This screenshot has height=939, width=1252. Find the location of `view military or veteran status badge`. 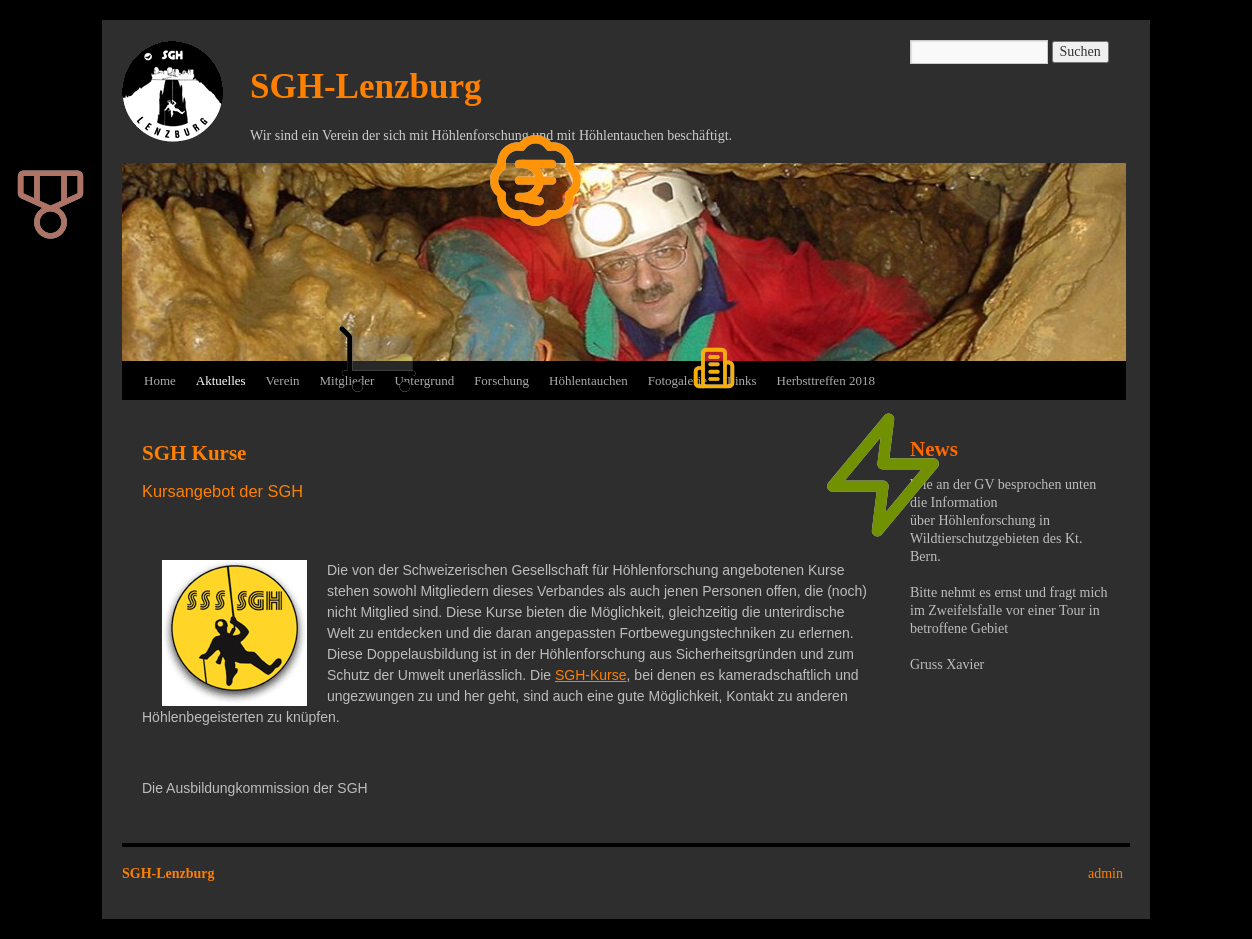

view military or veteran status badge is located at coordinates (50, 200).